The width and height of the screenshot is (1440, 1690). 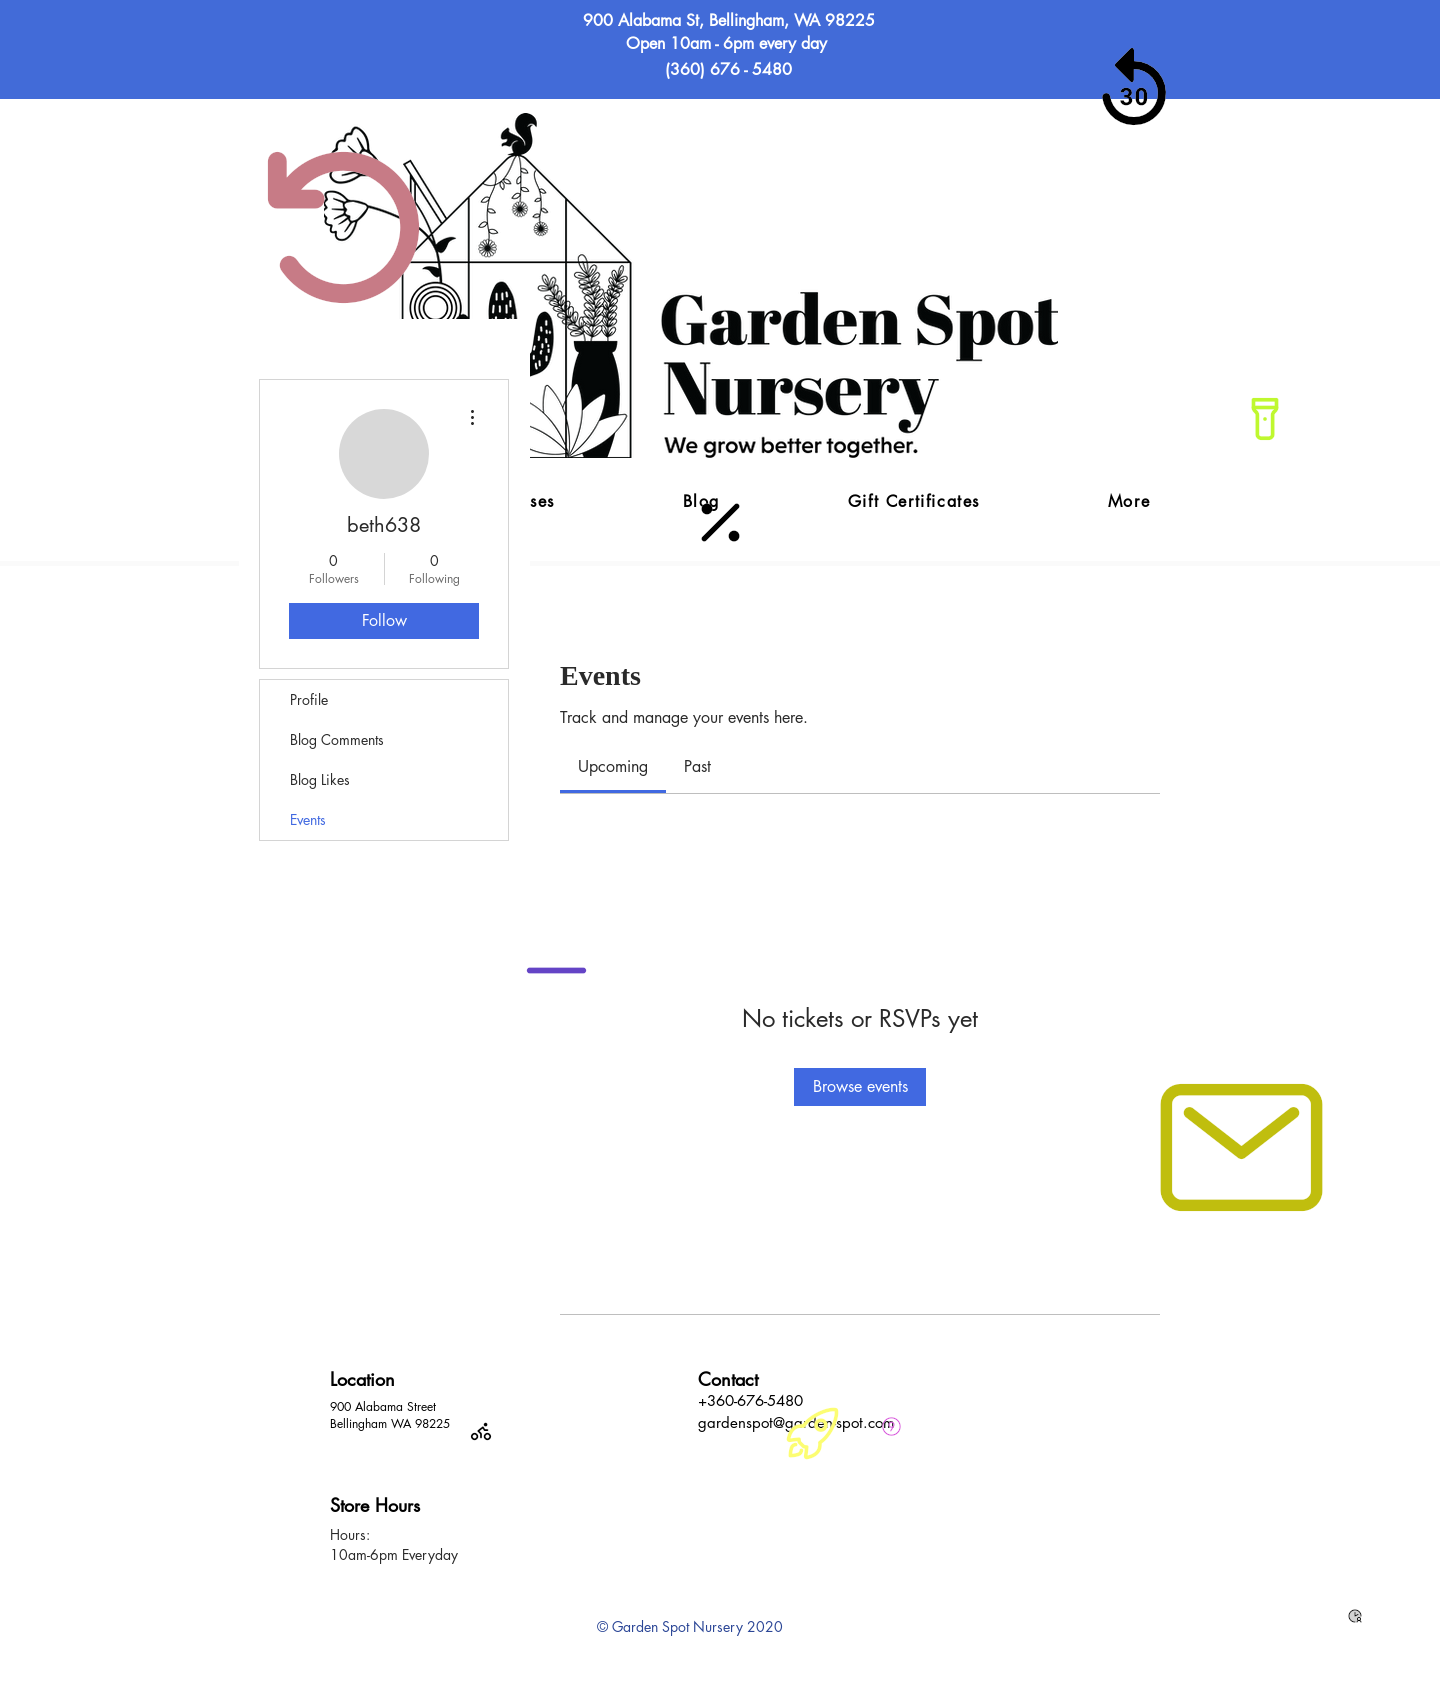 What do you see at coordinates (1355, 1616) in the screenshot?
I see `view user activity history` at bounding box center [1355, 1616].